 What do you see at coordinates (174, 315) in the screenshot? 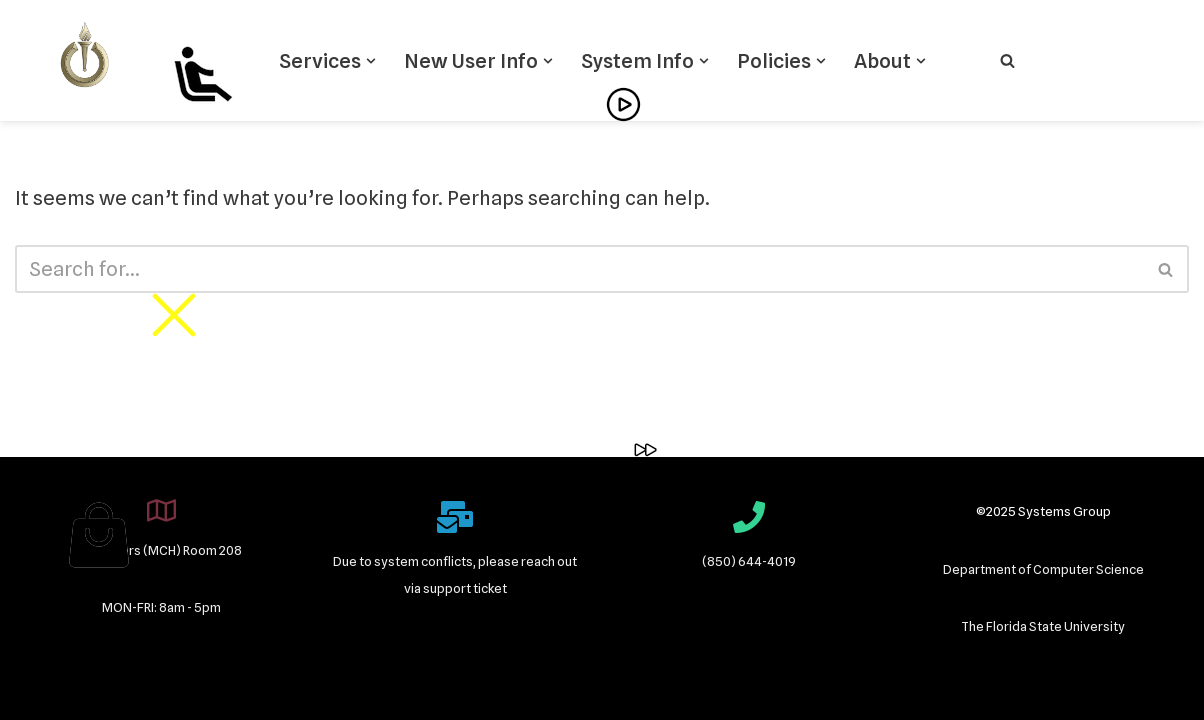
I see `close or dismiss a dialog` at bounding box center [174, 315].